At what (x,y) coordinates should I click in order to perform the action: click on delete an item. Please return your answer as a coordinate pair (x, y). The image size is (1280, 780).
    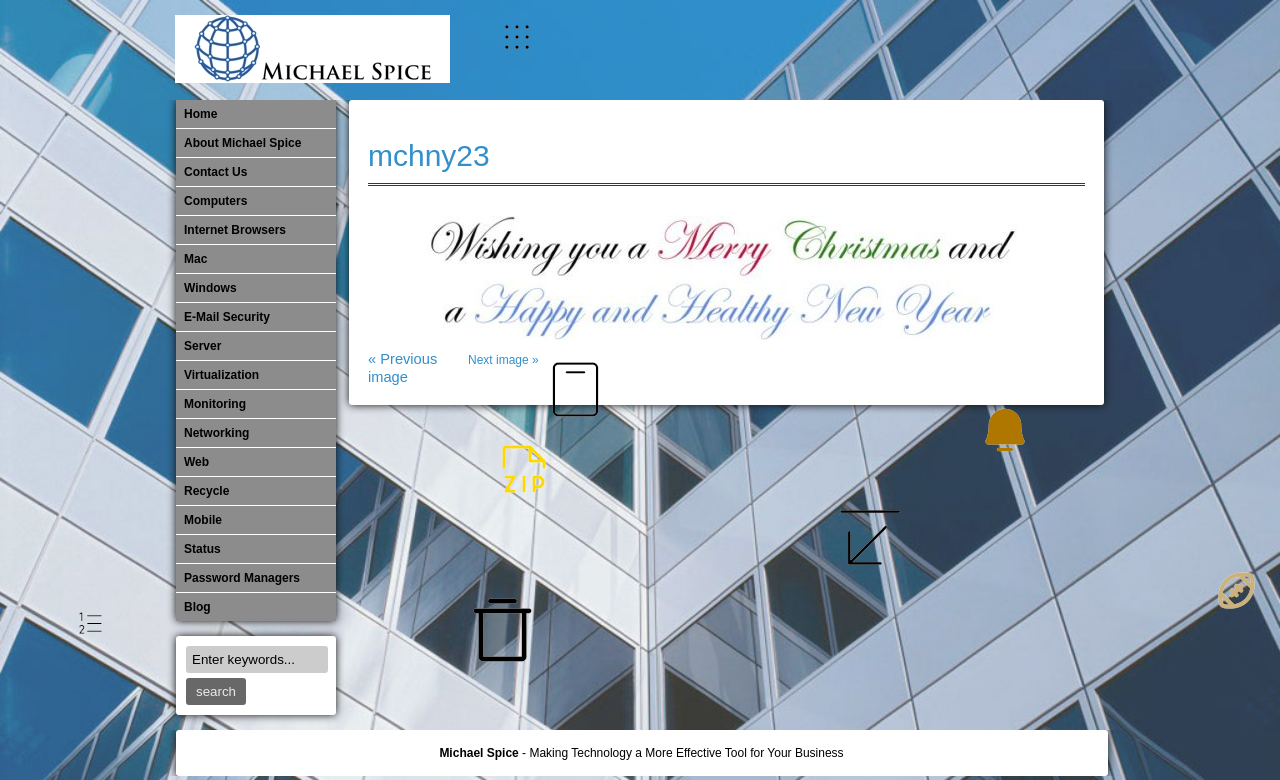
    Looking at the image, I should click on (502, 632).